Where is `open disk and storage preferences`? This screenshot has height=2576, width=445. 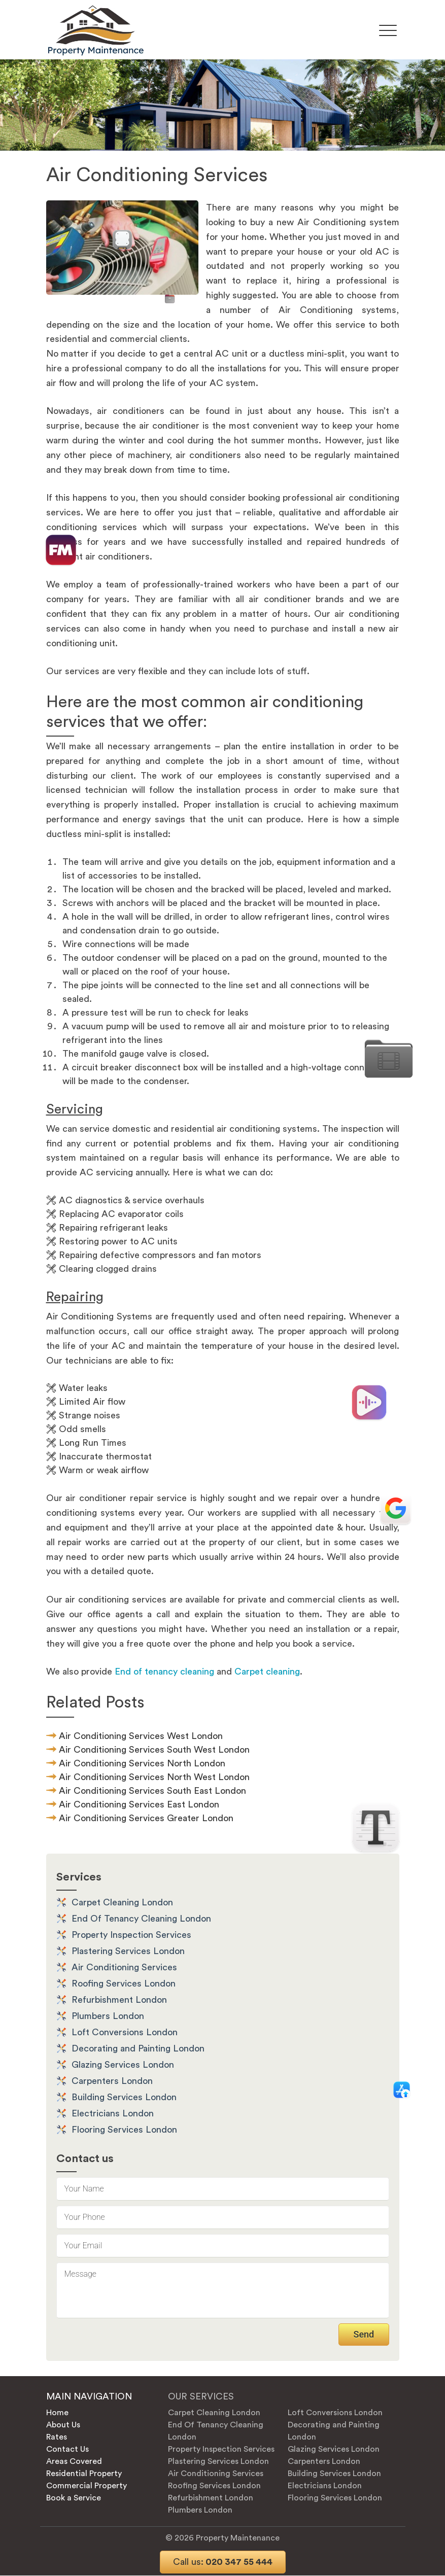 open disk and storage preferences is located at coordinates (122, 240).